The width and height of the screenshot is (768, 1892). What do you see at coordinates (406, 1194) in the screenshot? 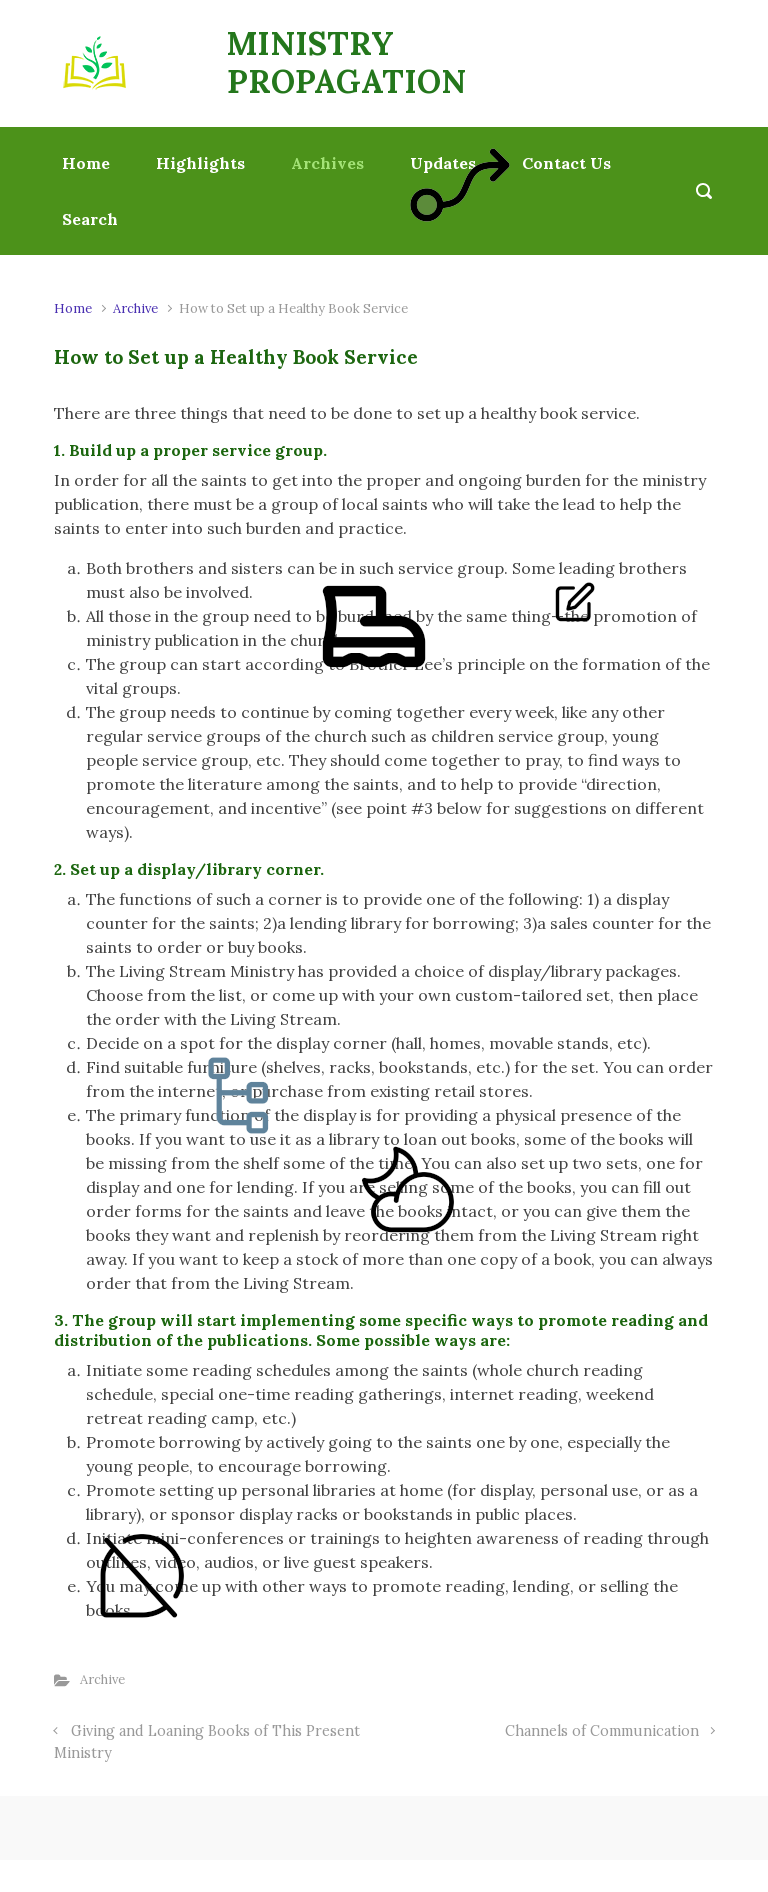
I see `indicates nighttime or evening weather conditions` at bounding box center [406, 1194].